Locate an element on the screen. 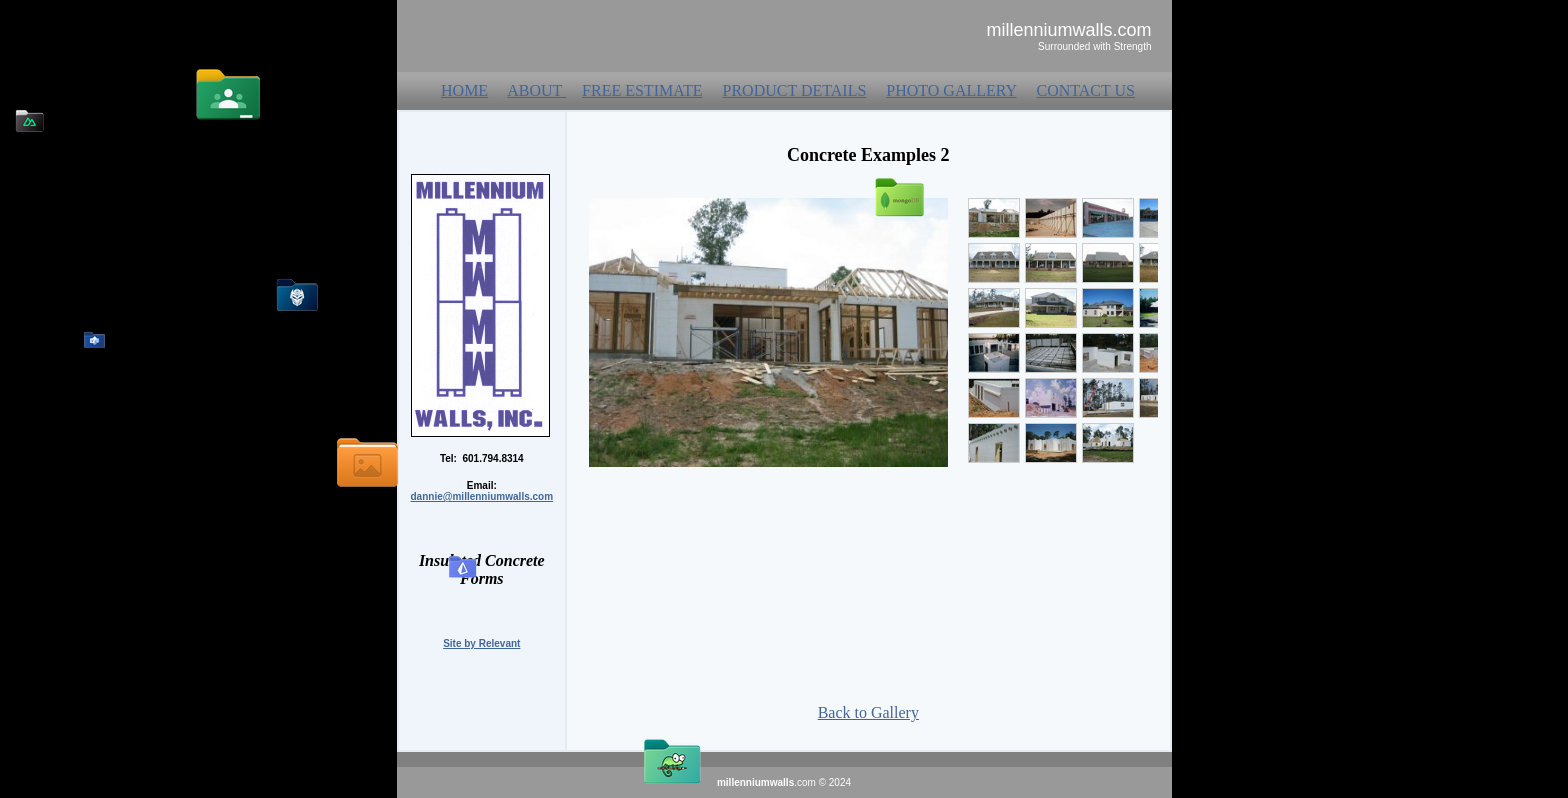  open folder containing Prisma project files is located at coordinates (462, 567).